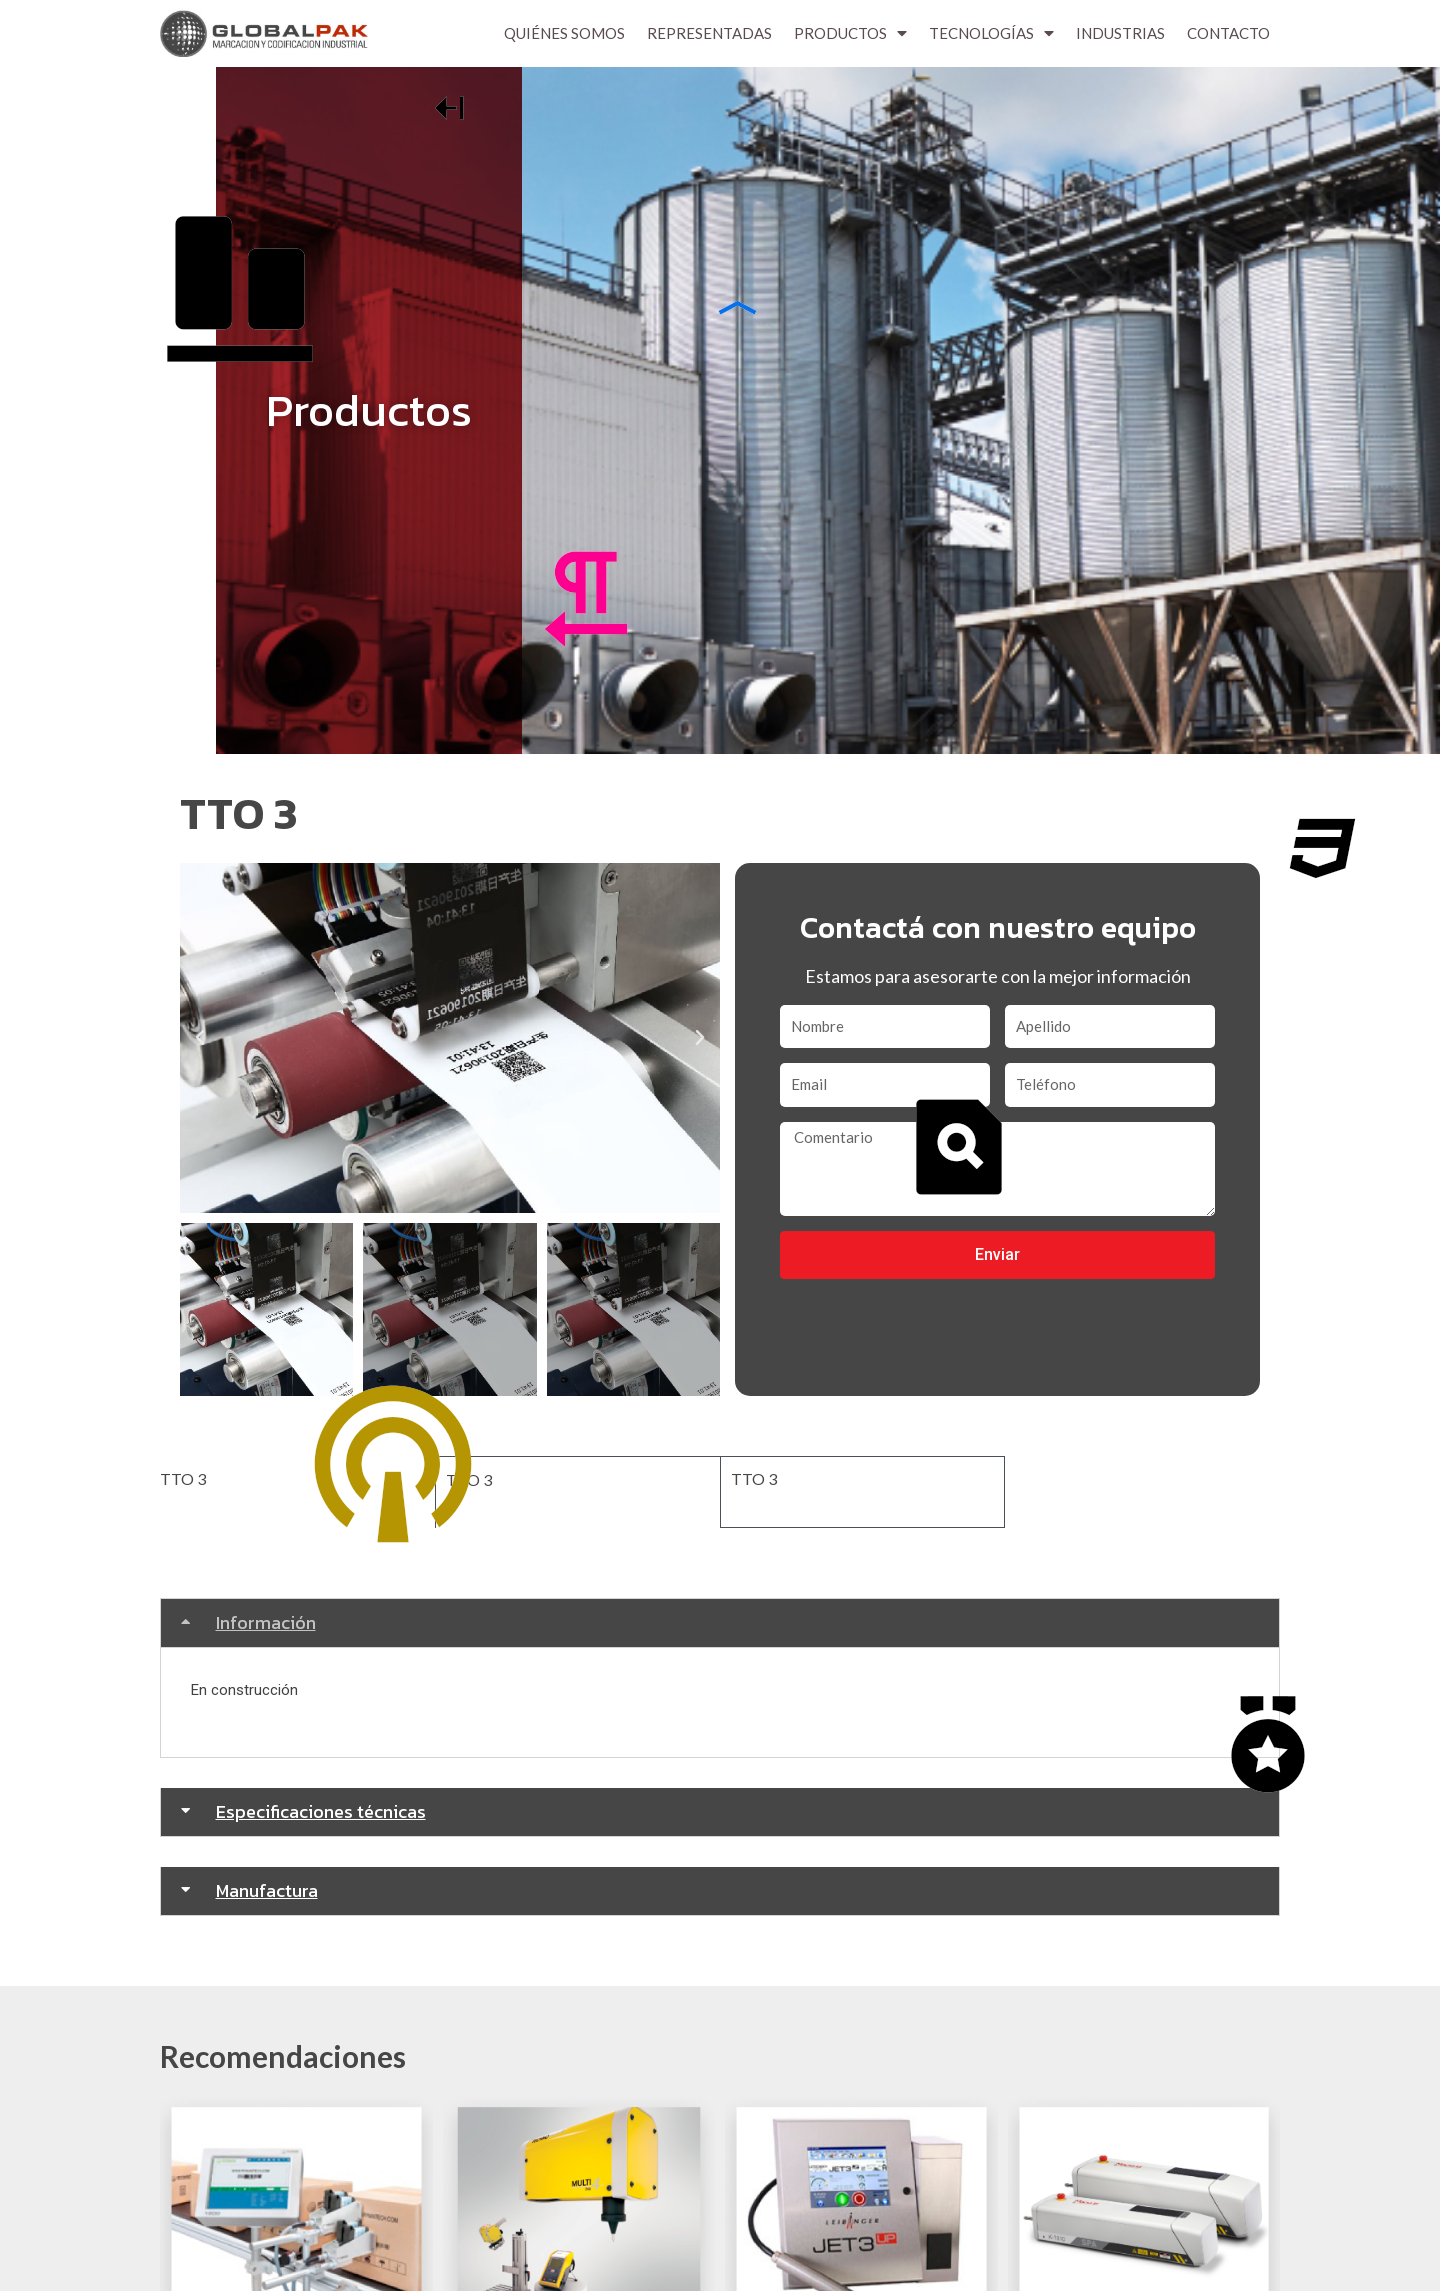 This screenshot has height=2291, width=1440. What do you see at coordinates (450, 108) in the screenshot?
I see `expand panel to the left` at bounding box center [450, 108].